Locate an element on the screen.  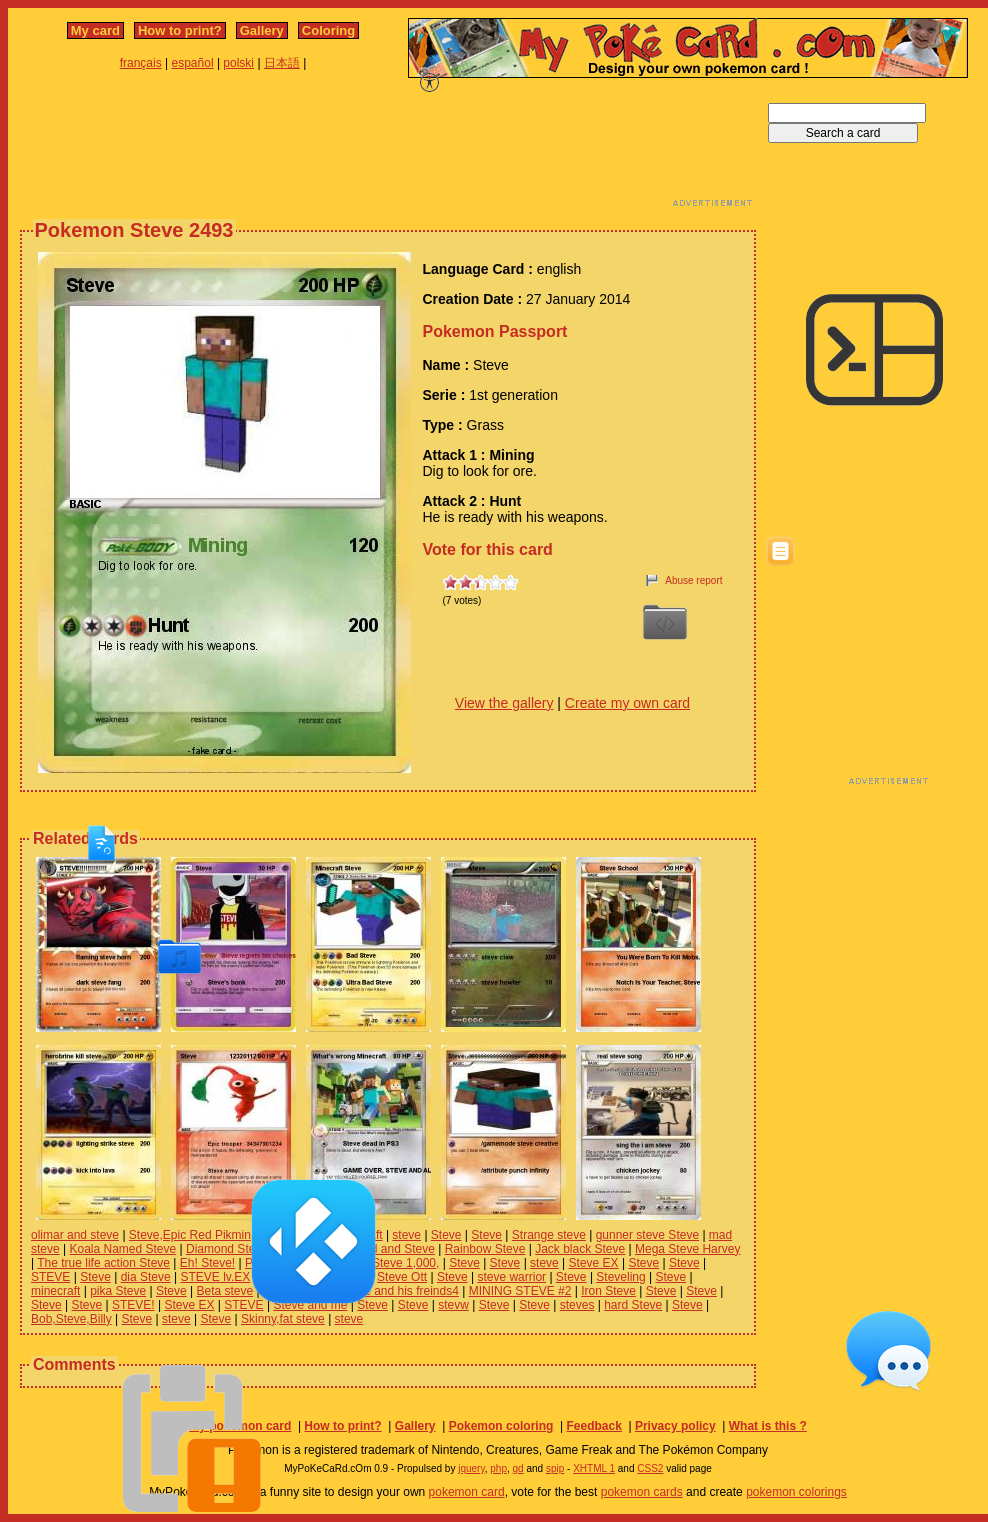
open messages preferences or settings is located at coordinates (888, 1349).